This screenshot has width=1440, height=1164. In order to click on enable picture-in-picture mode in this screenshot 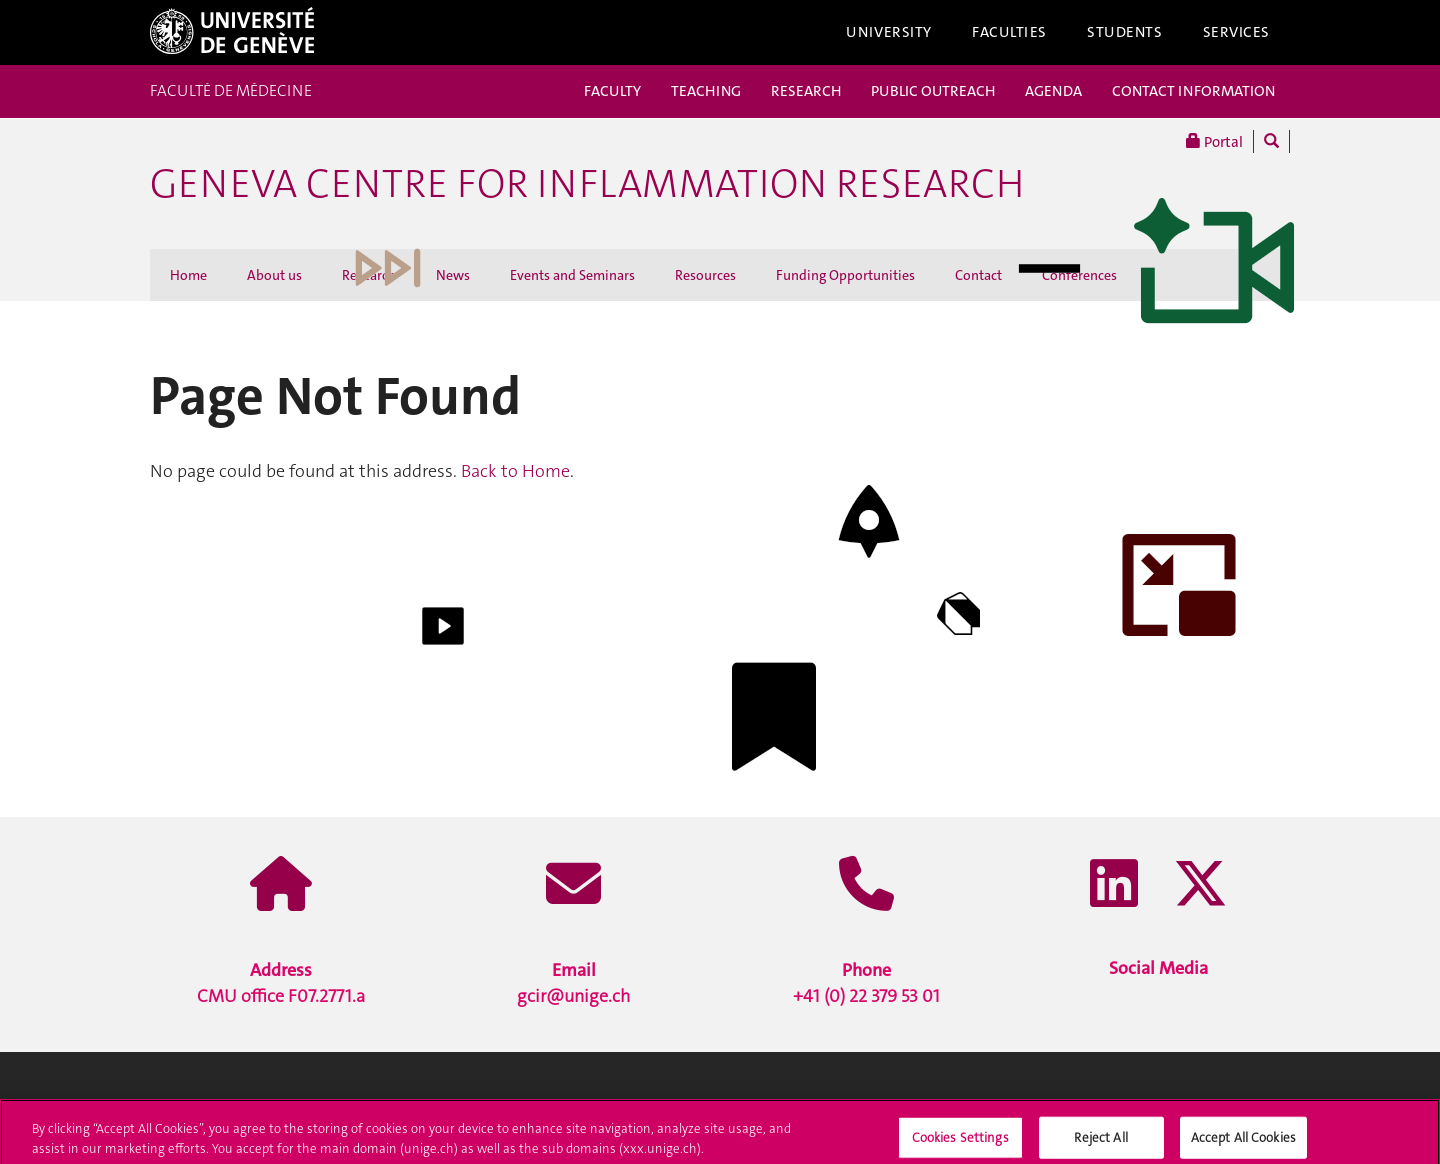, I will do `click(1179, 585)`.